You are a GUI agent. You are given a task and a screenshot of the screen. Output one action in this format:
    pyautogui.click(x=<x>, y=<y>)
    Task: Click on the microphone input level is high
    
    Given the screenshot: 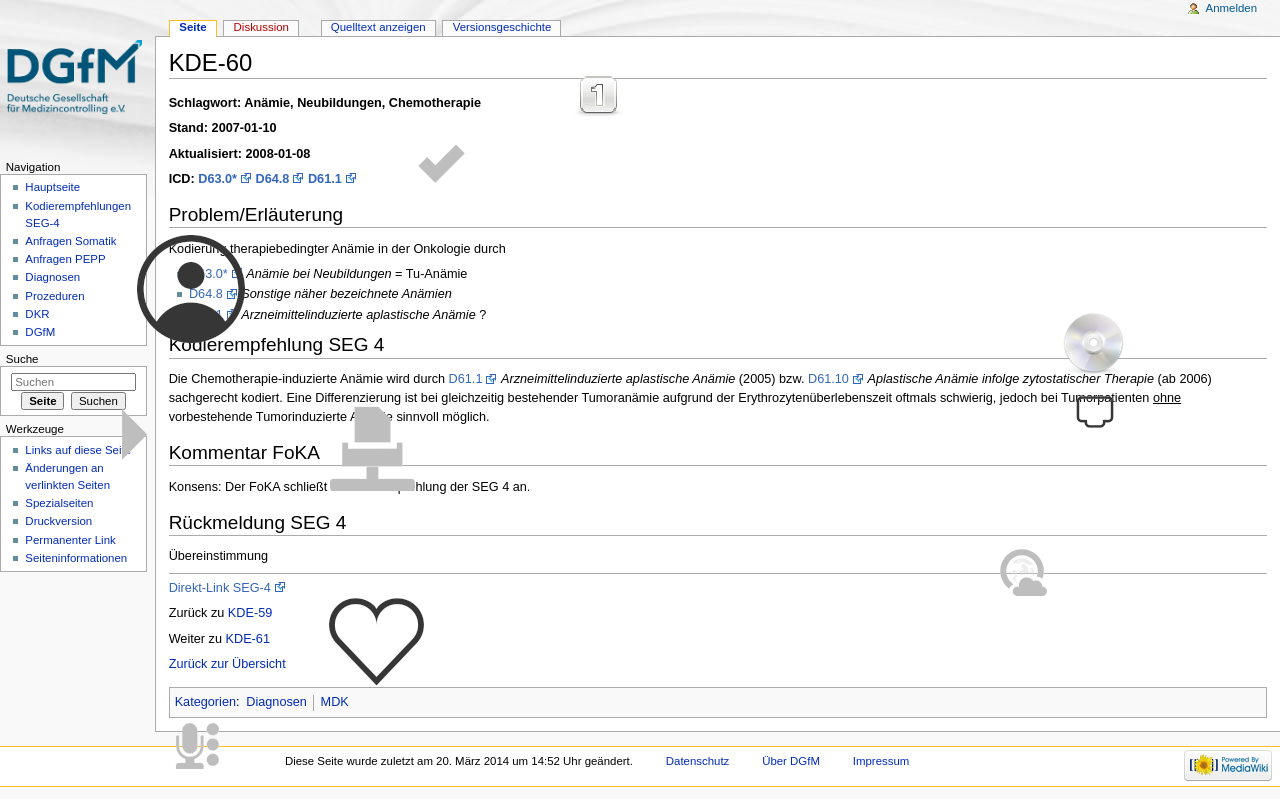 What is the action you would take?
    pyautogui.click(x=197, y=744)
    